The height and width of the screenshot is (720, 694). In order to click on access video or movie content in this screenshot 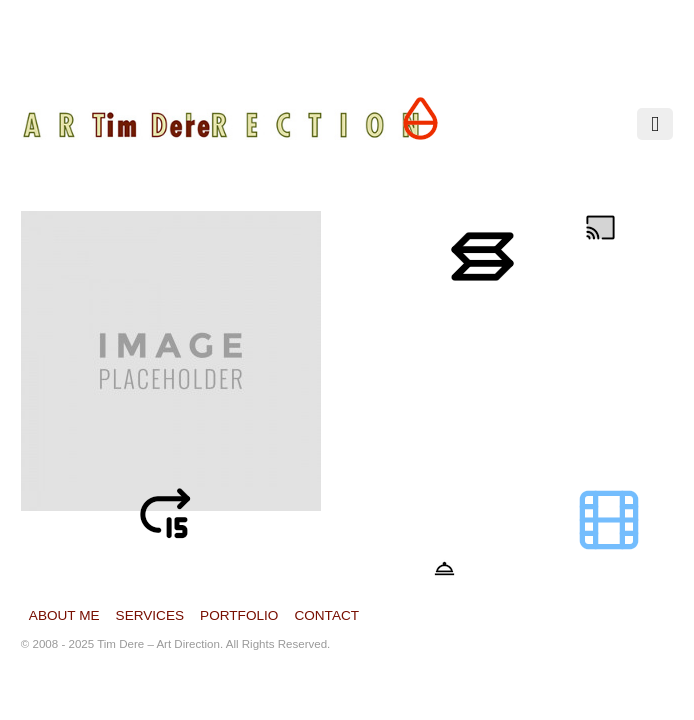, I will do `click(609, 520)`.